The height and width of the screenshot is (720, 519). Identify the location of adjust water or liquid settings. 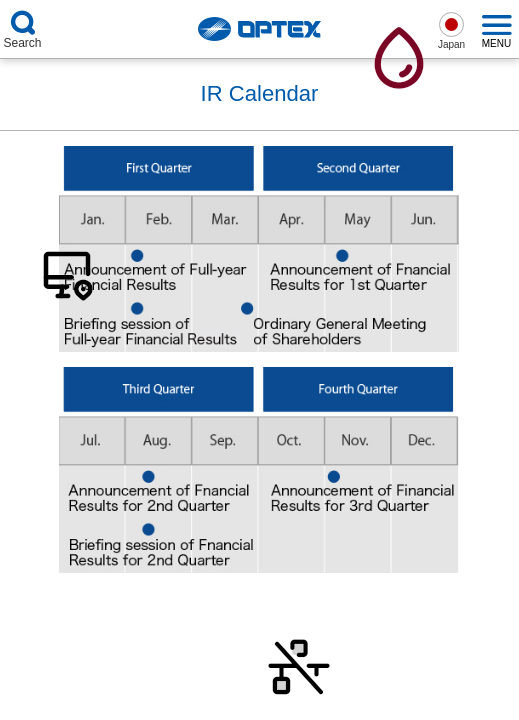
(399, 60).